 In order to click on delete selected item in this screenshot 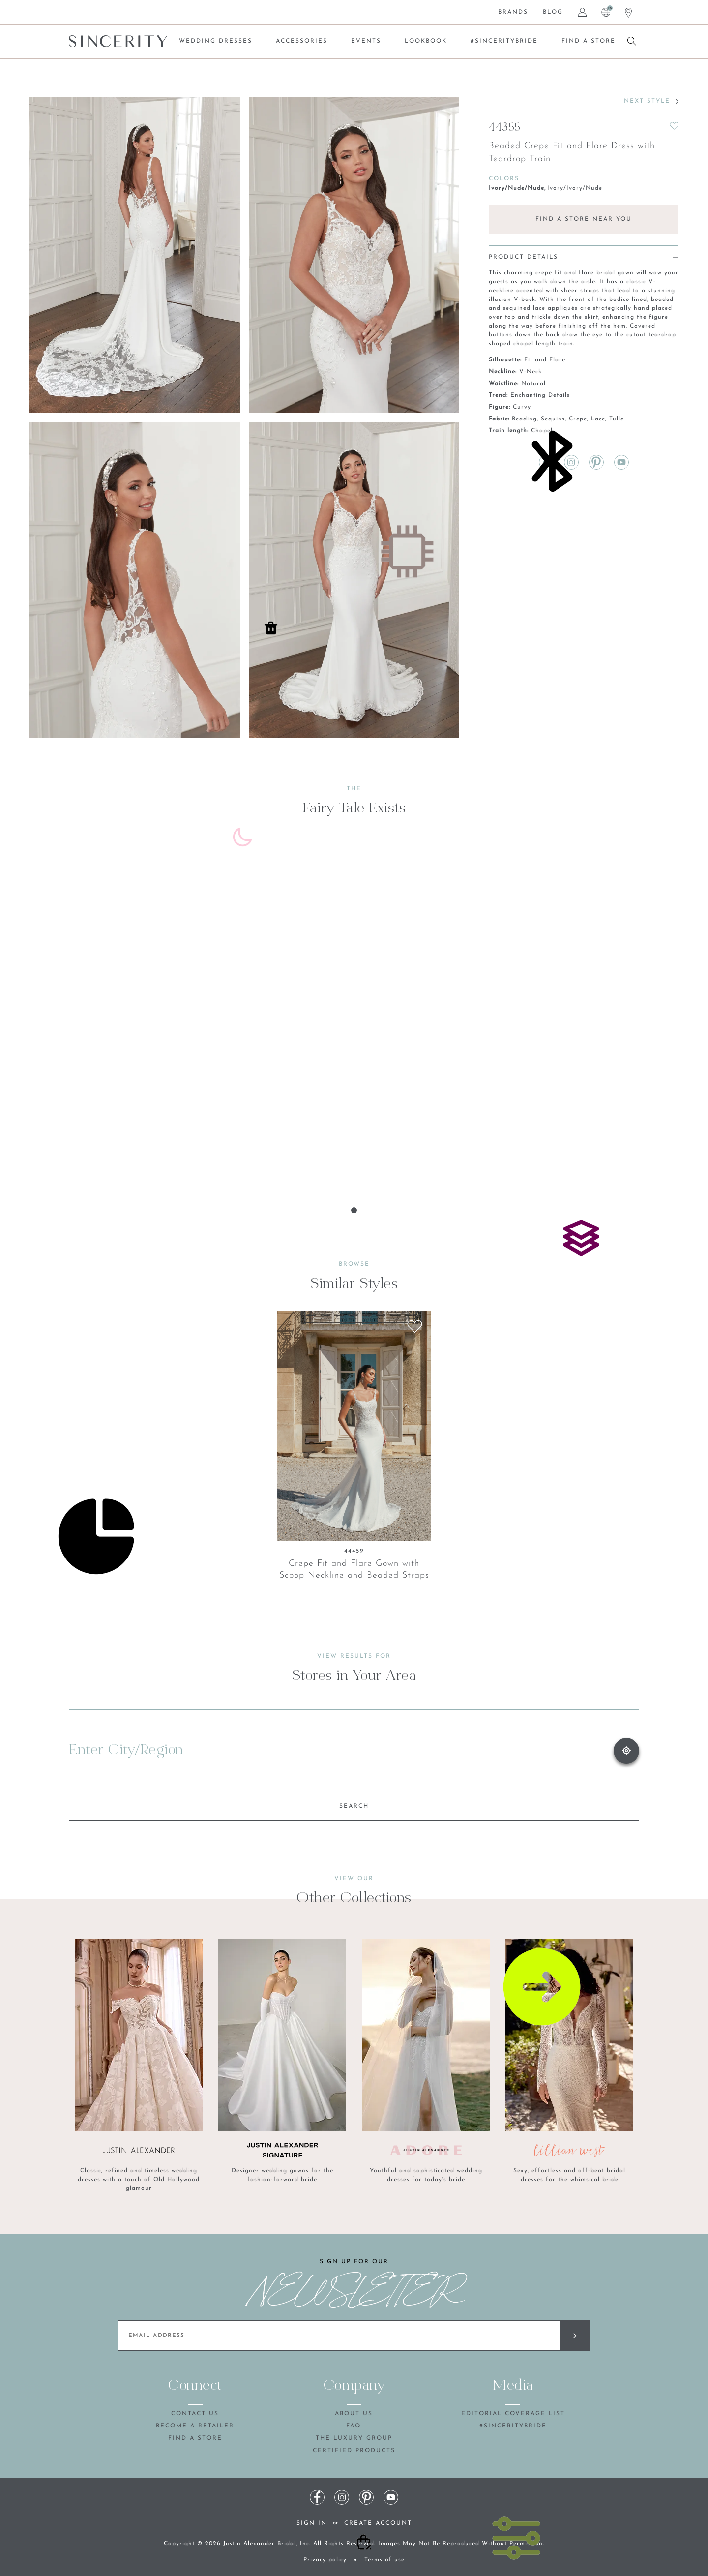, I will do `click(271, 628)`.